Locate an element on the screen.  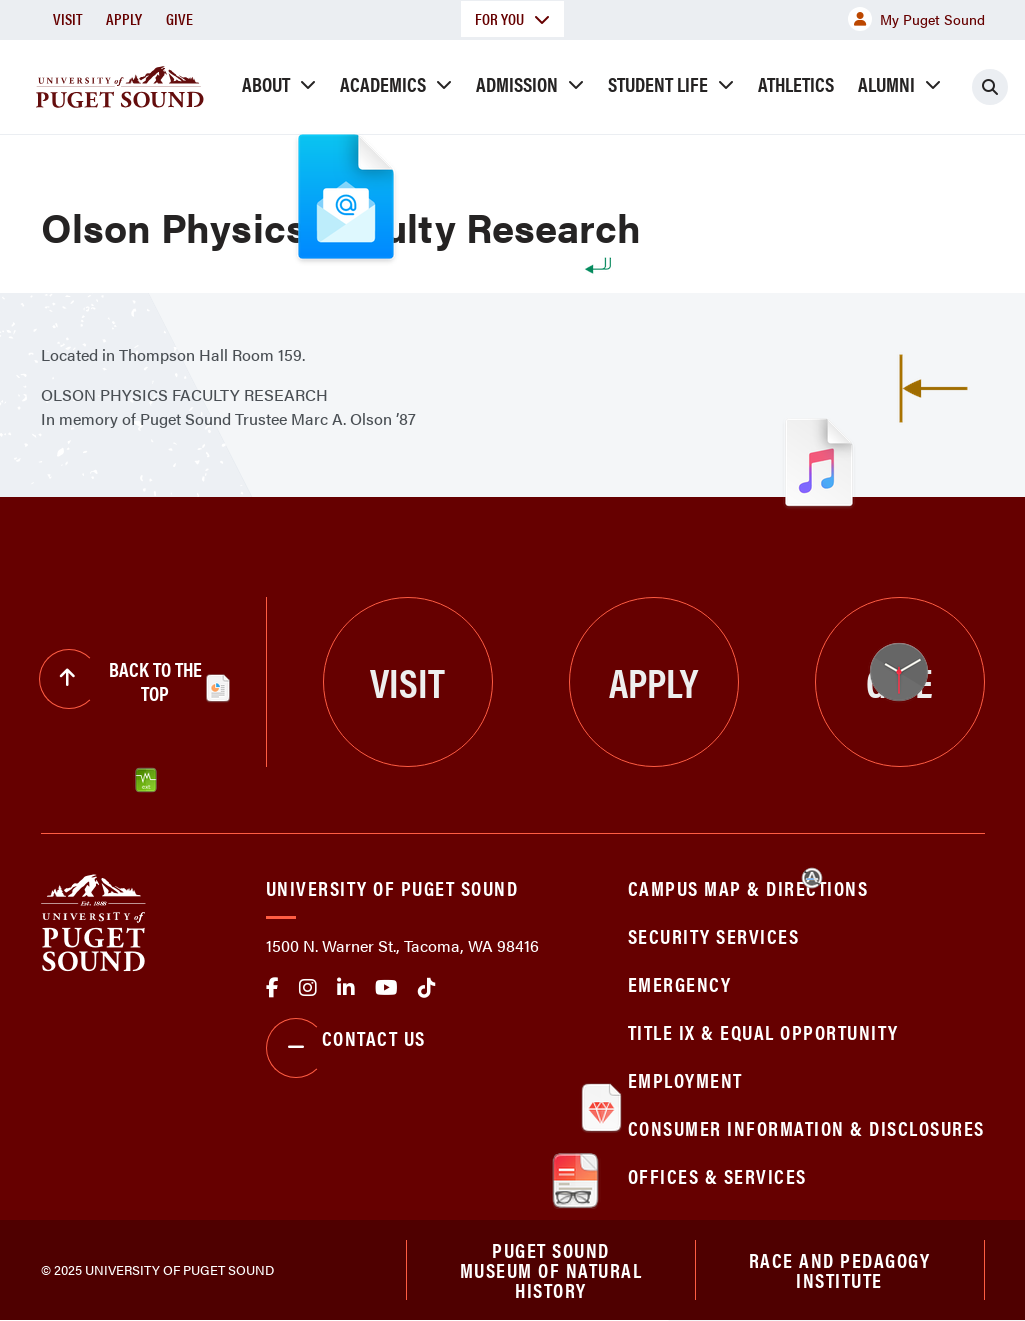
open a presentation file is located at coordinates (218, 688).